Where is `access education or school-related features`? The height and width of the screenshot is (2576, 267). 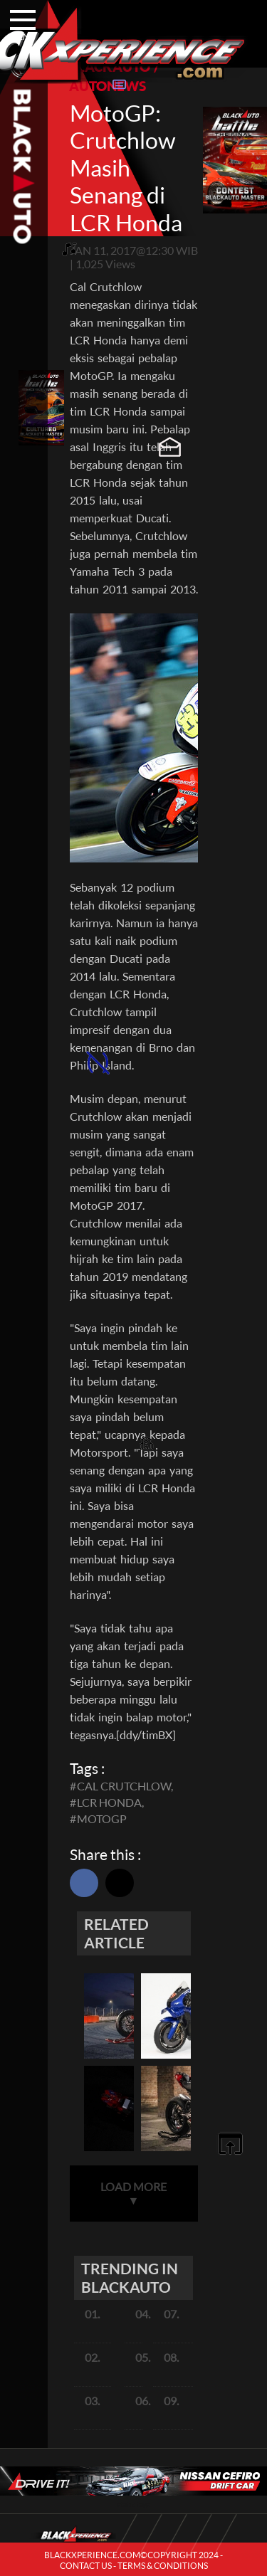
access education or school-related features is located at coordinates (146, 1443).